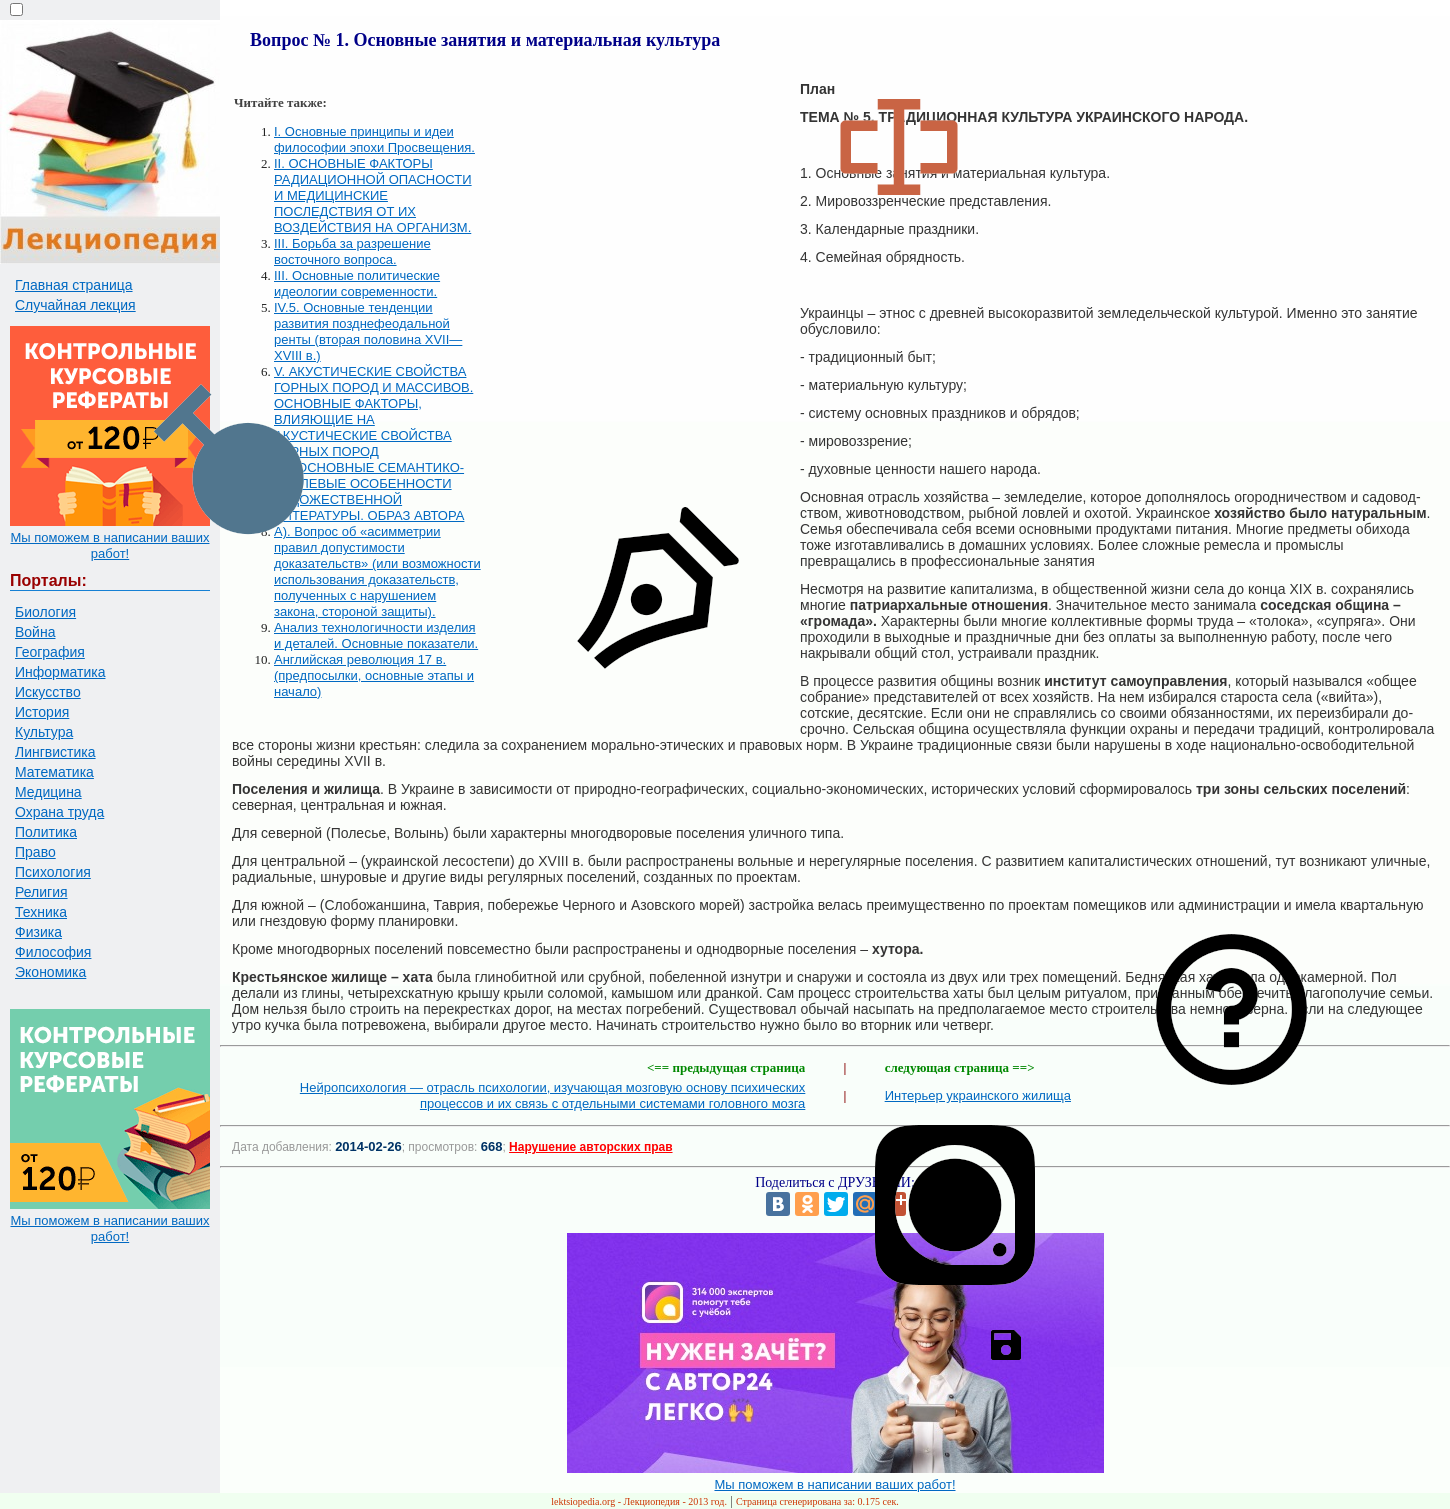  I want to click on insert a text input field, so click(899, 147).